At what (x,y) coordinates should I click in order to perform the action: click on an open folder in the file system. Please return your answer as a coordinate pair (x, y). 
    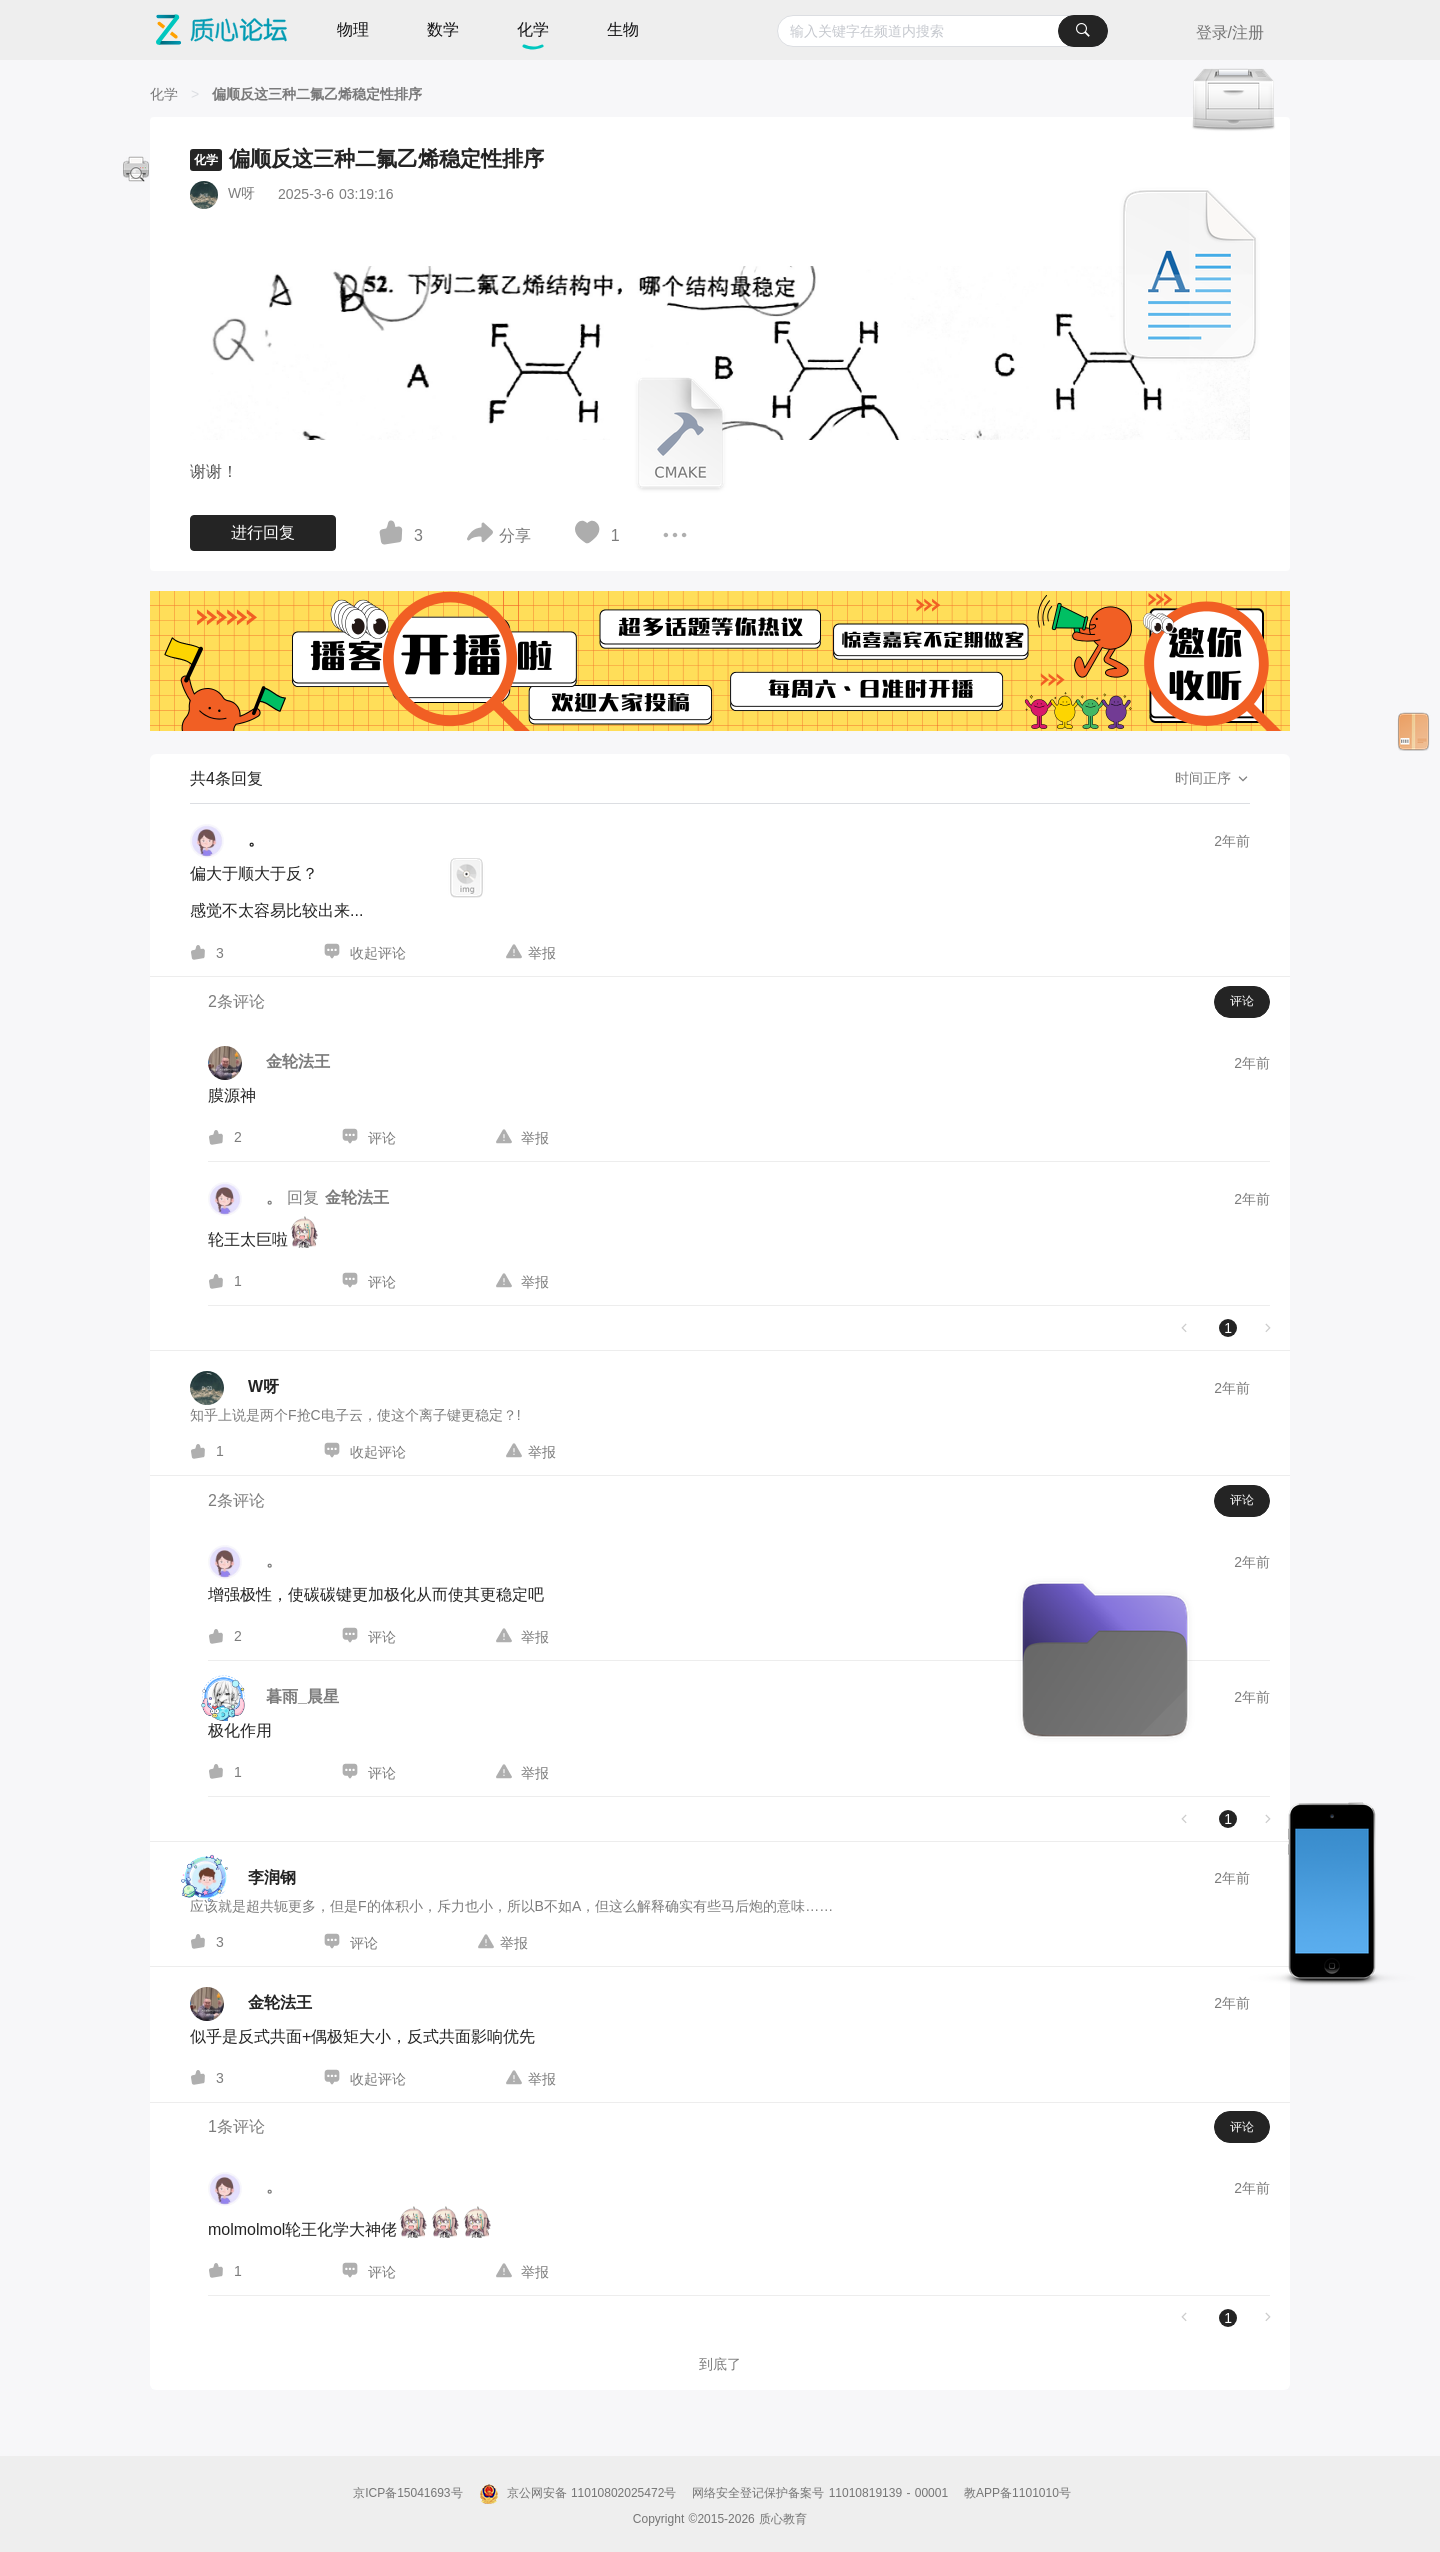
    Looking at the image, I should click on (1105, 1660).